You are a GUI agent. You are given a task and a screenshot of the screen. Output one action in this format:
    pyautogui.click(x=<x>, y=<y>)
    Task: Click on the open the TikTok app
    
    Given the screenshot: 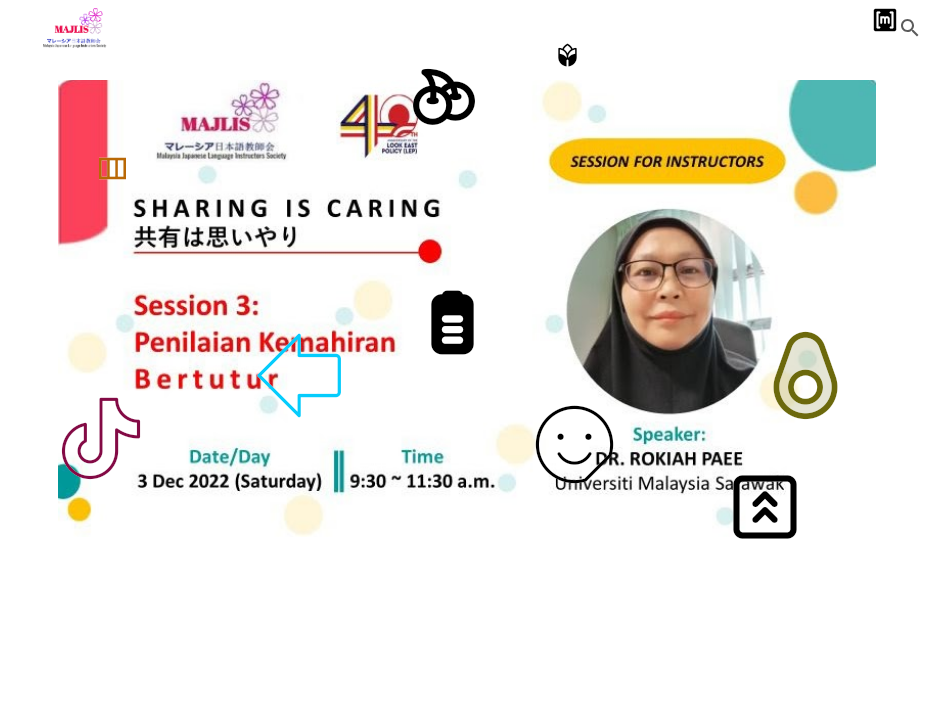 What is the action you would take?
    pyautogui.click(x=101, y=440)
    